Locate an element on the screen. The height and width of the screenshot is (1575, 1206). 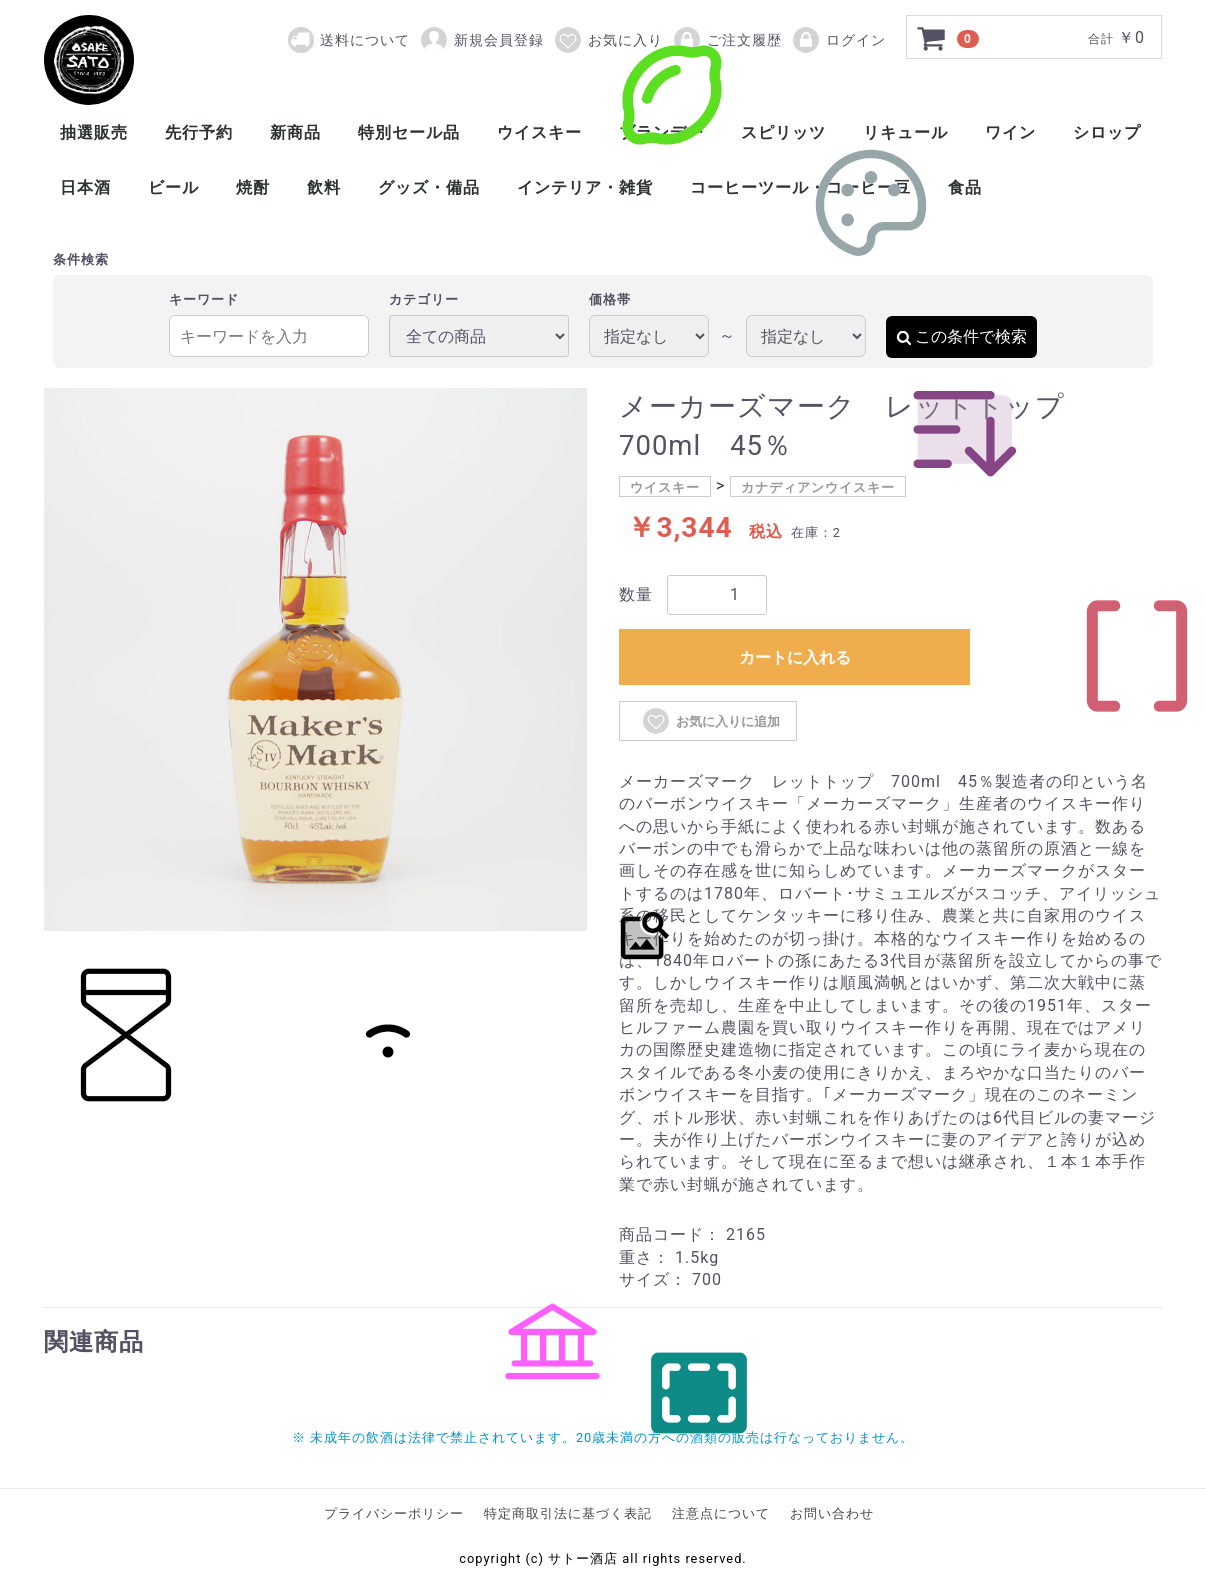
access banking or financial services is located at coordinates (552, 1344).